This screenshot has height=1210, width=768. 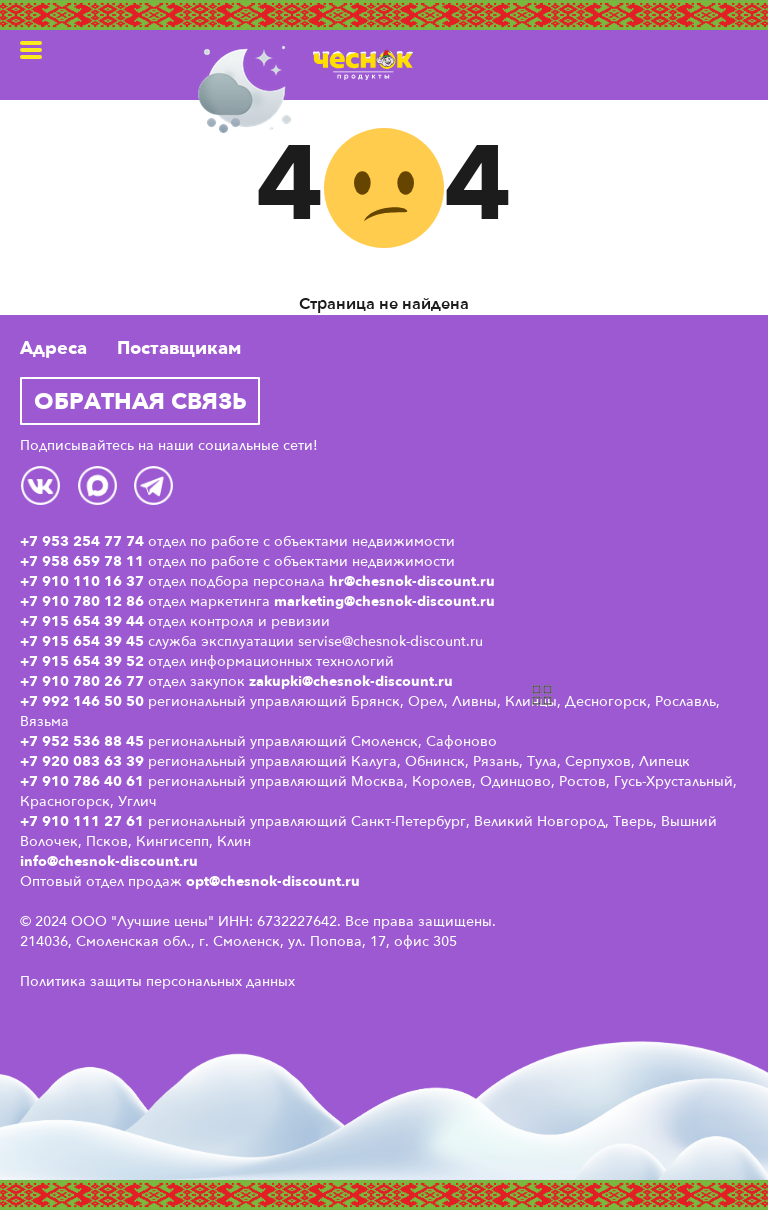 What do you see at coordinates (542, 695) in the screenshot?
I see `access msn account settings` at bounding box center [542, 695].